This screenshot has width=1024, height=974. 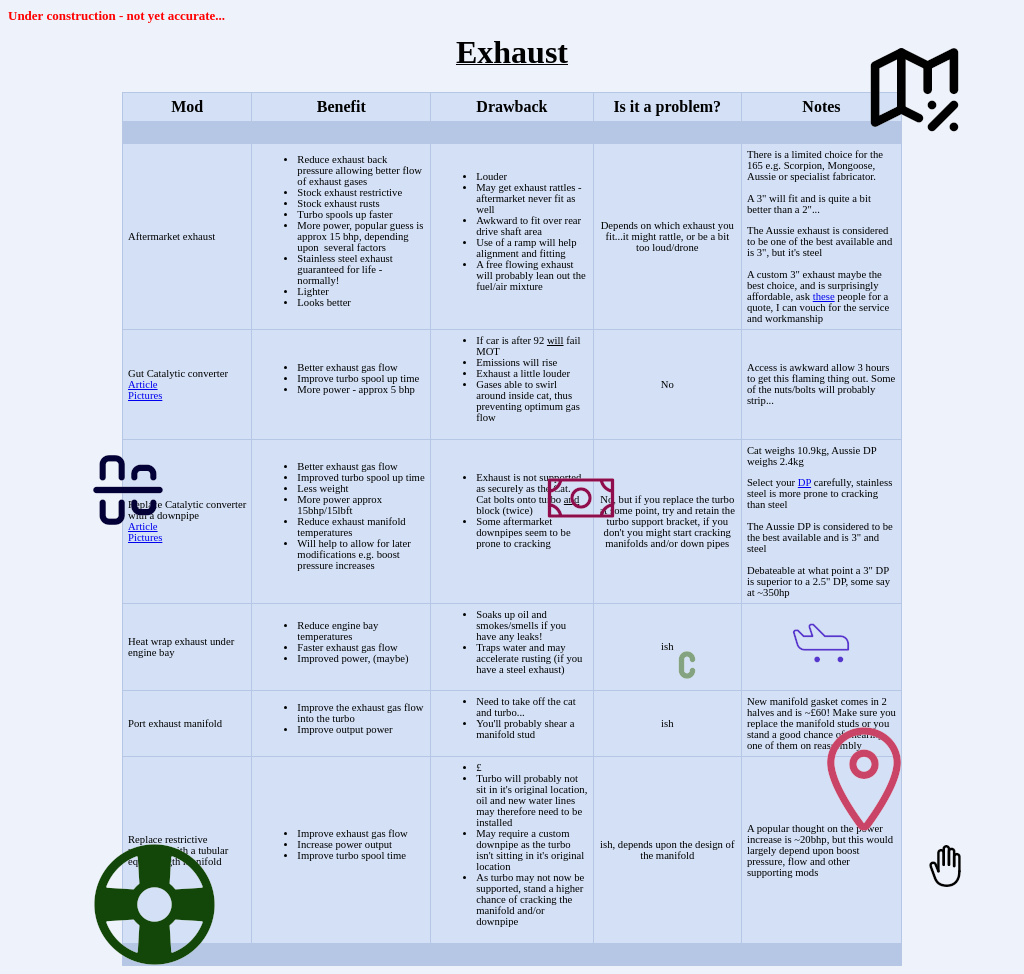 What do you see at coordinates (821, 642) in the screenshot?
I see `indicates flight is taxiing or on the ground` at bounding box center [821, 642].